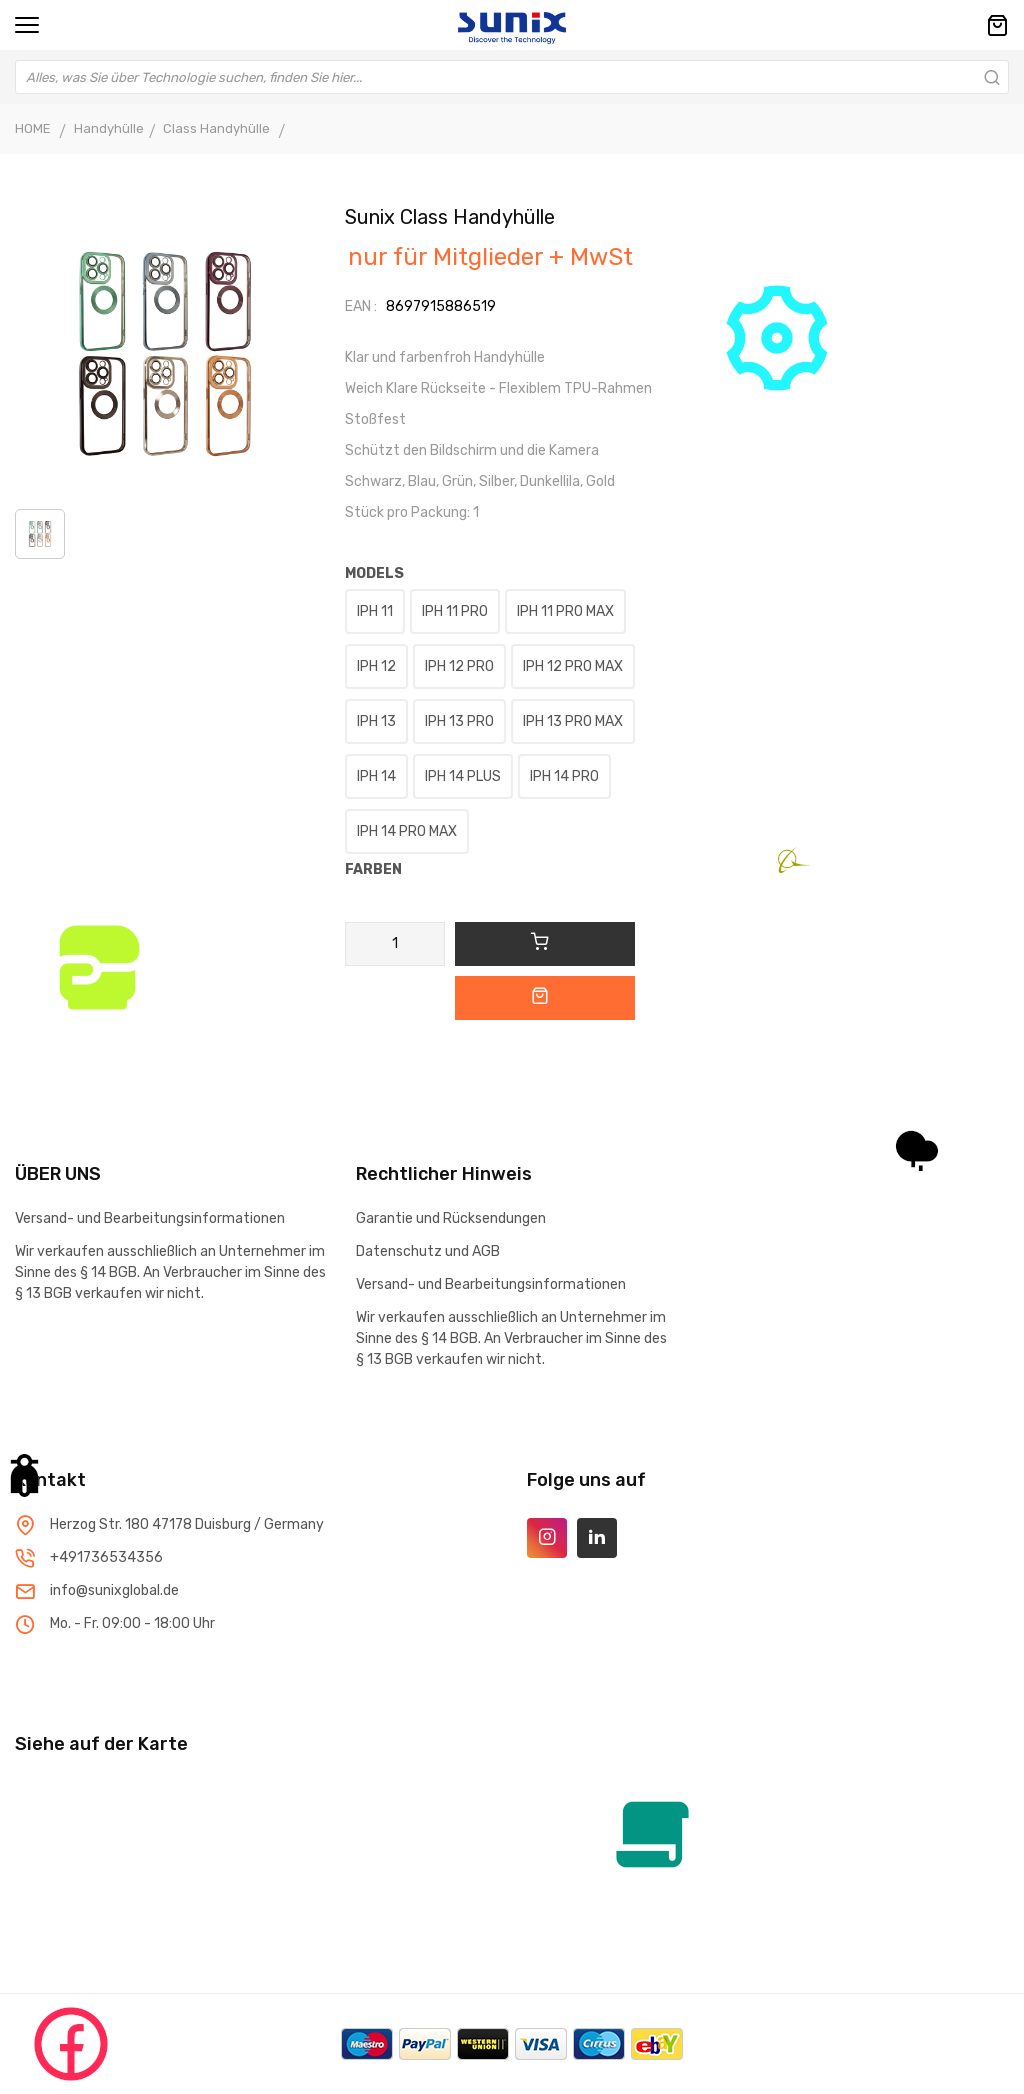  What do you see at coordinates (917, 1150) in the screenshot?
I see `indicates light rain or drizzle conditions` at bounding box center [917, 1150].